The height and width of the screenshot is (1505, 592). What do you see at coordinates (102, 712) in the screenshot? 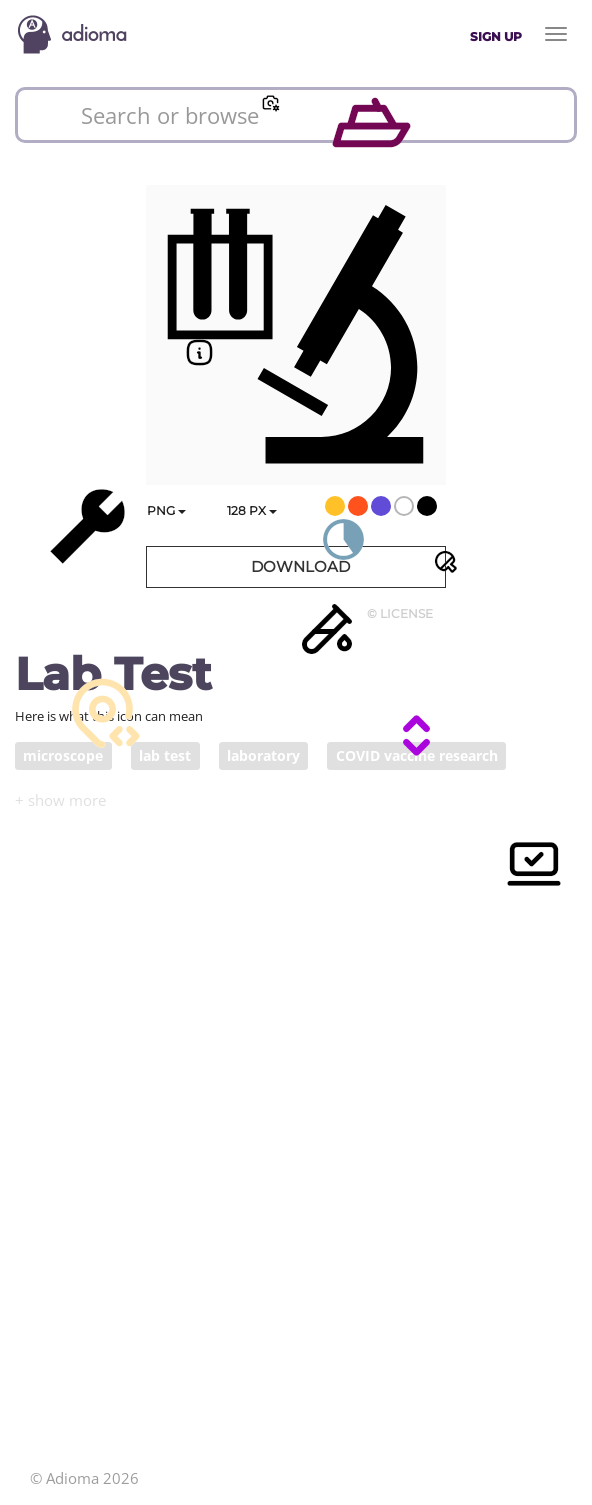
I see `access location-based code or coordinates` at bounding box center [102, 712].